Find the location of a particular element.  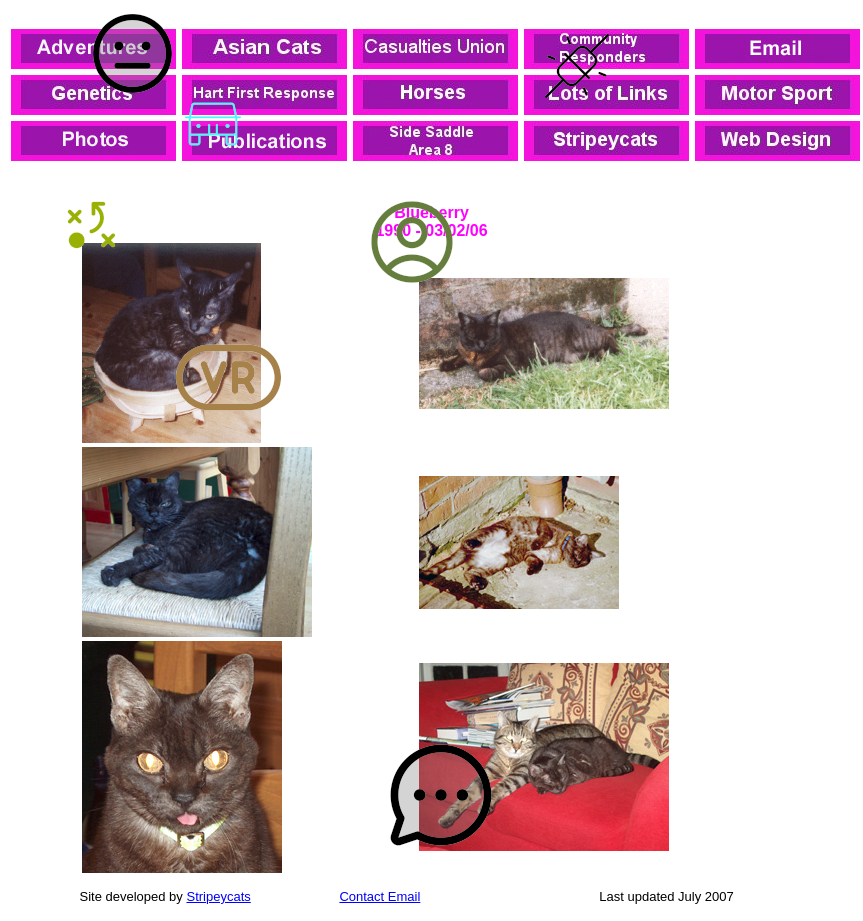

open chat or messaging is located at coordinates (441, 795).